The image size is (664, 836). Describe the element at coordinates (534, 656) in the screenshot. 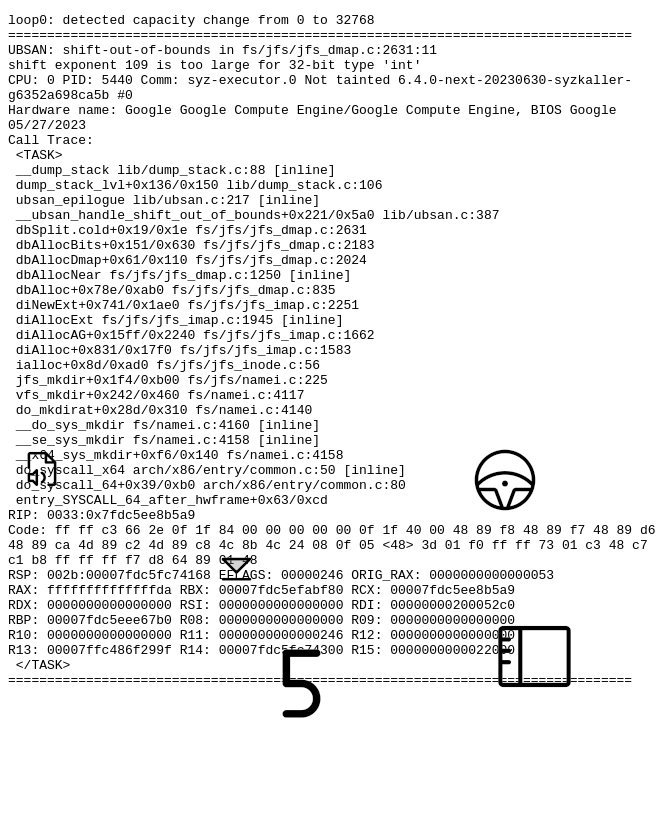

I see `toggle sidebar navigation panel` at that location.